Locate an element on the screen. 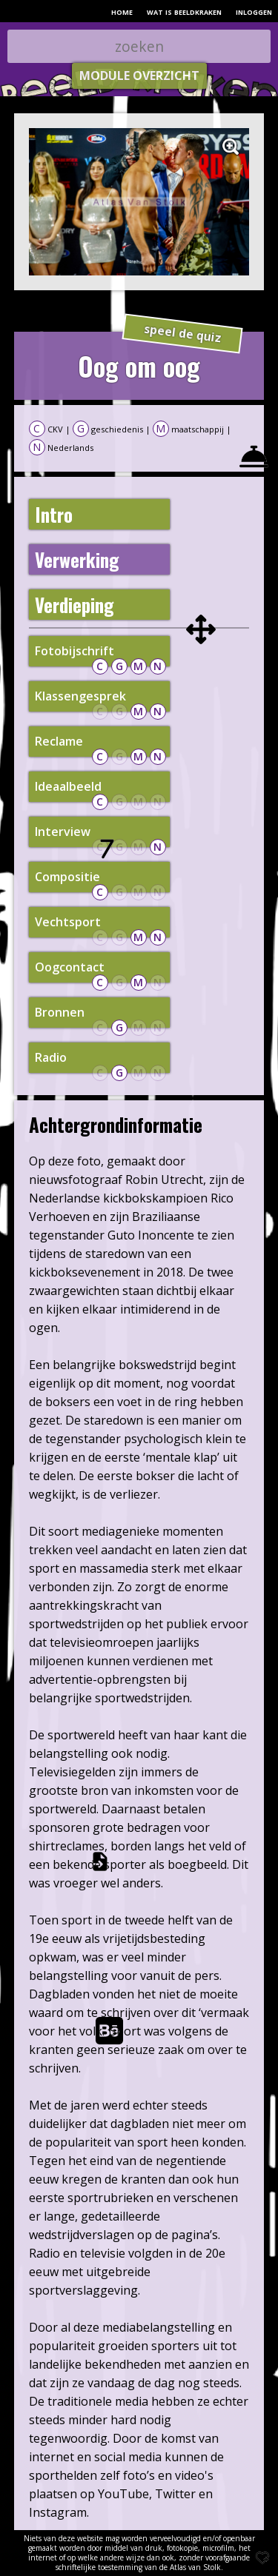 This screenshot has height=2576, width=278. import a file from another location is located at coordinates (100, 1861).